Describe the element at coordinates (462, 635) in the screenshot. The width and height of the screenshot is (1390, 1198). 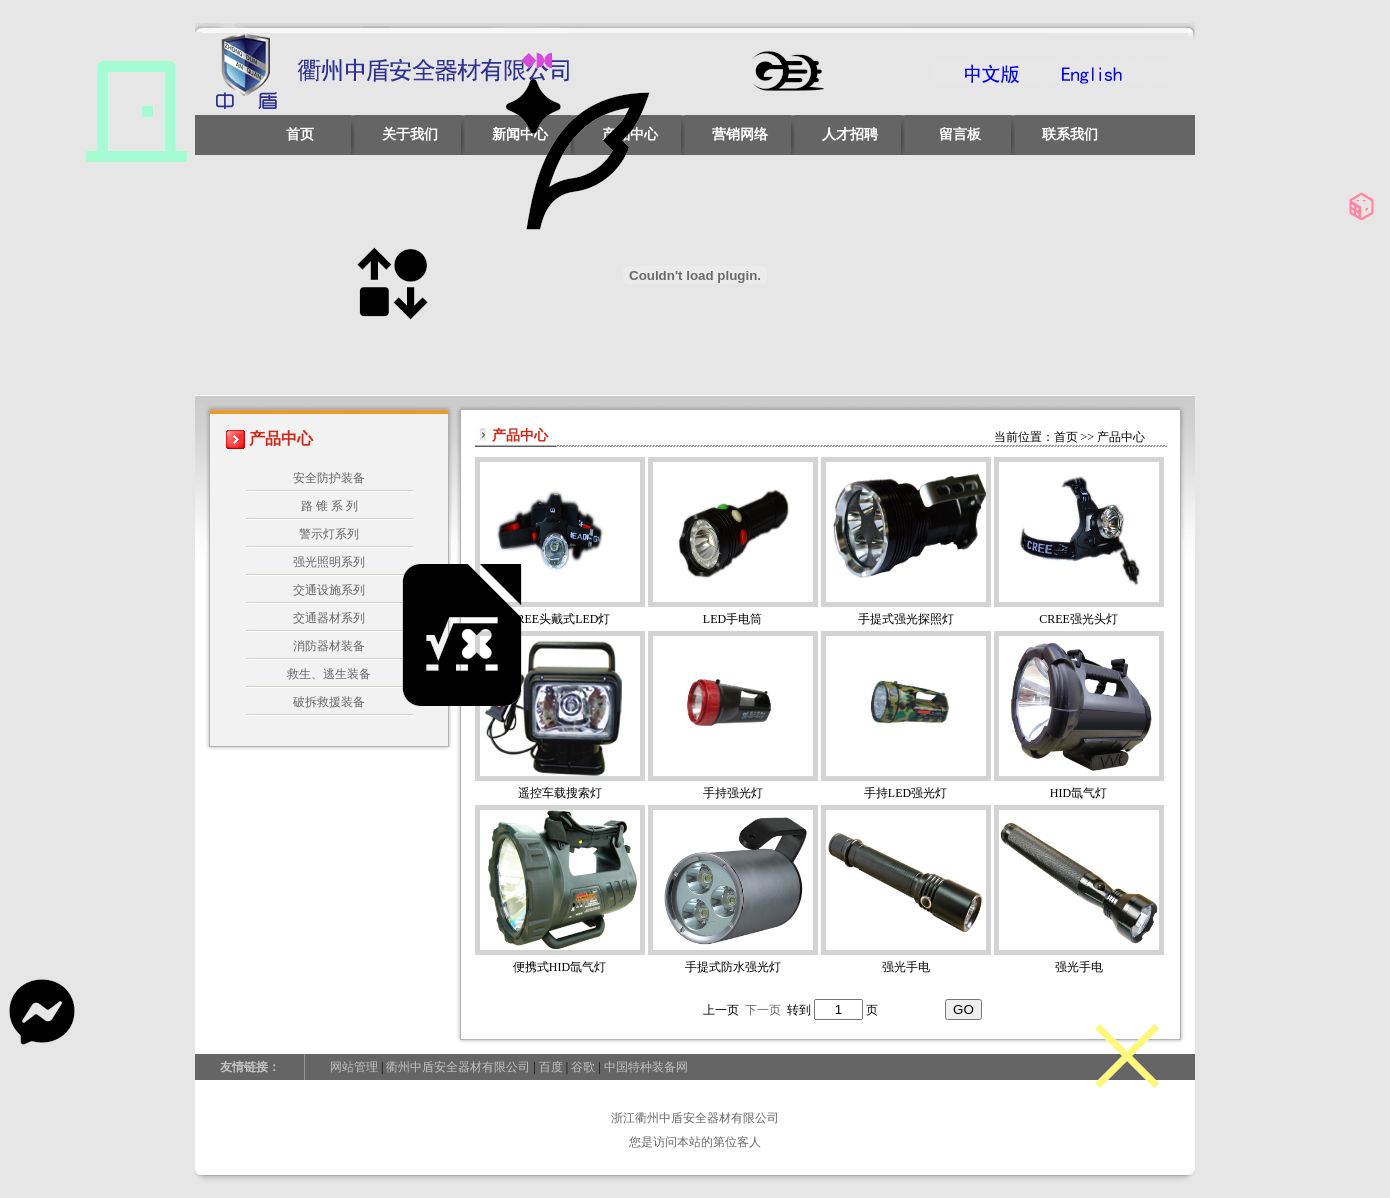
I see `open LibreOffice Math application` at that location.